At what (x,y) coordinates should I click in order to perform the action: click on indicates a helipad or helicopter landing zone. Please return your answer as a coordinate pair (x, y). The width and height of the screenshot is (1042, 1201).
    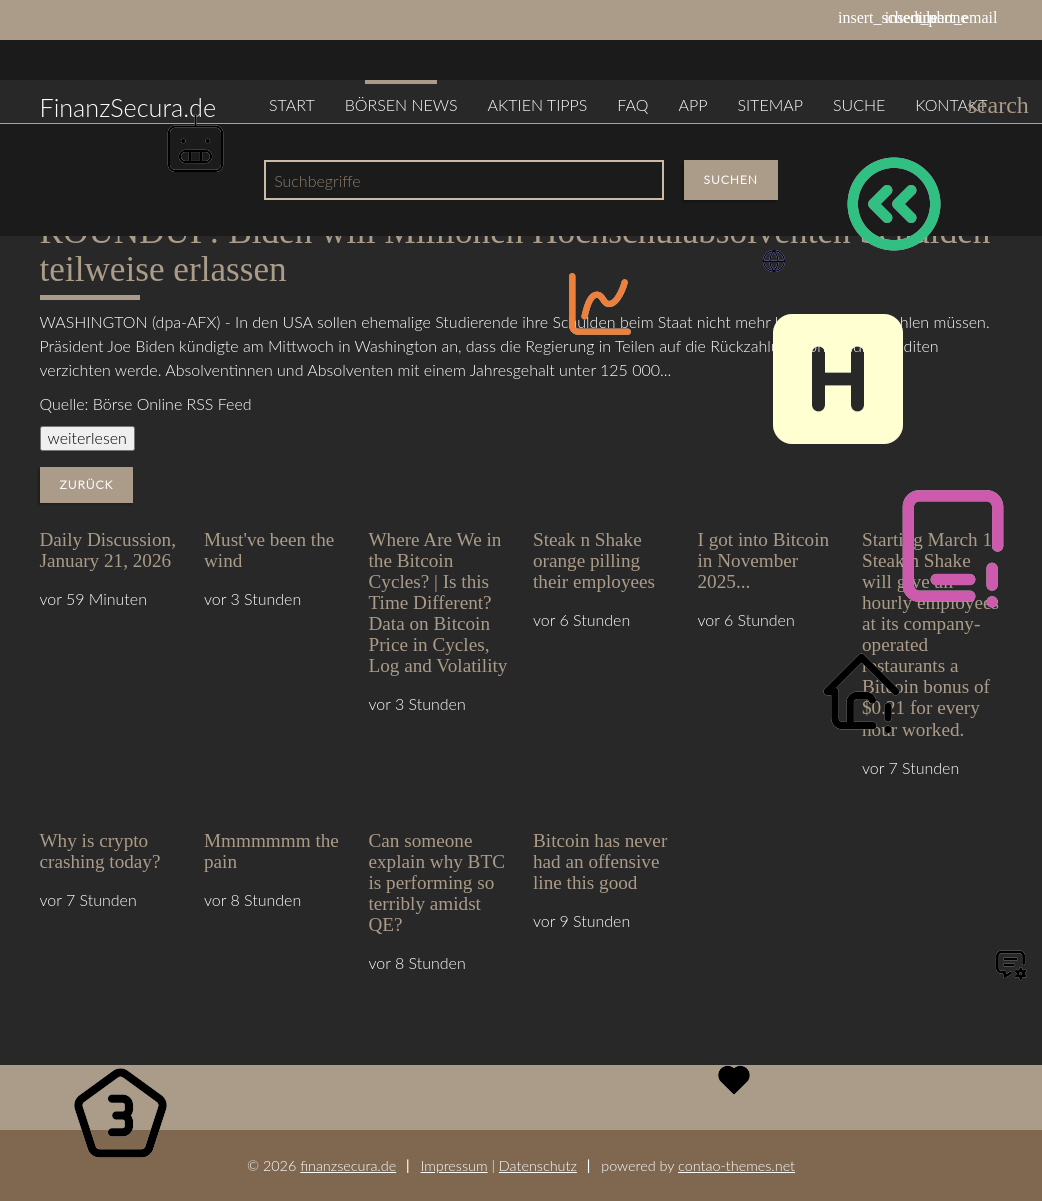
    Looking at the image, I should click on (838, 379).